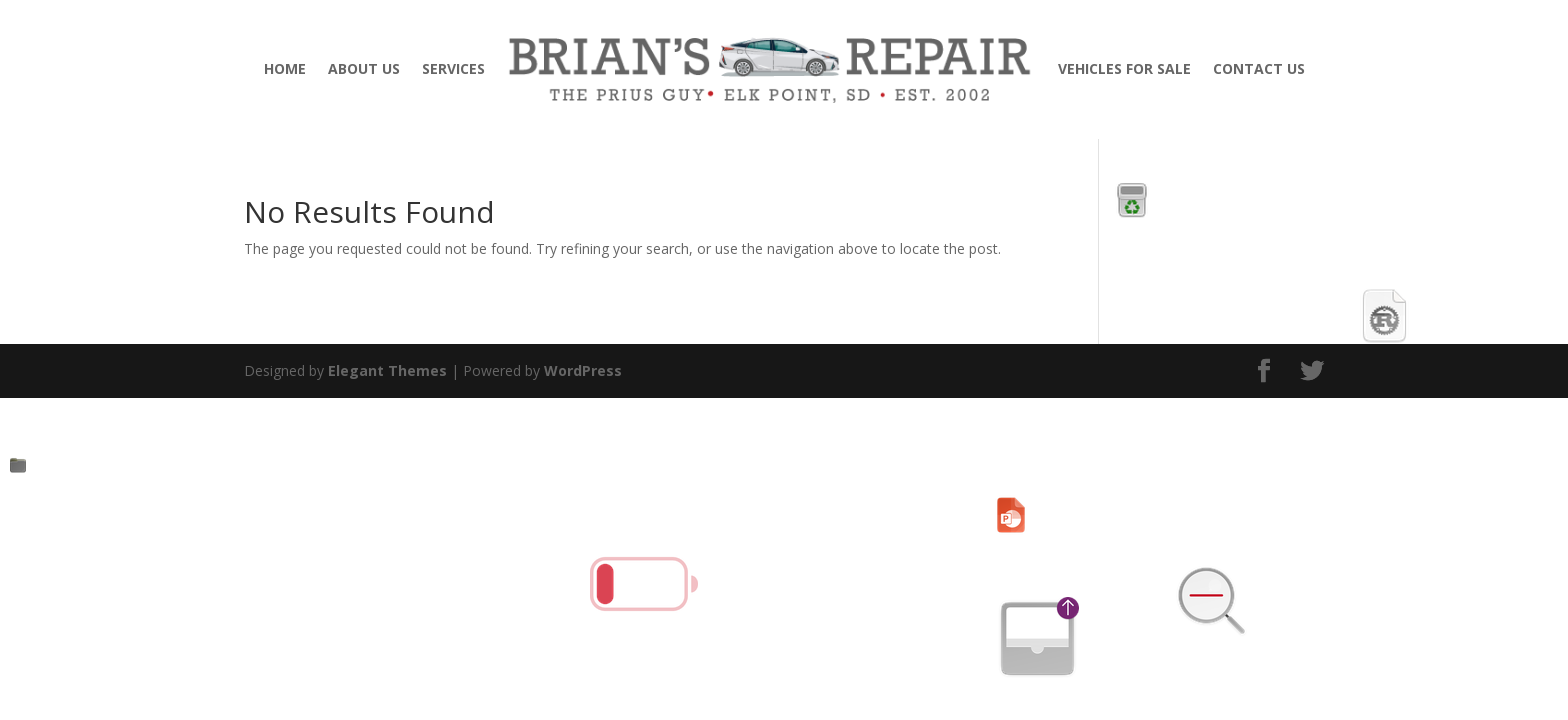  What do you see at coordinates (1211, 600) in the screenshot?
I see `zoom out to see more content` at bounding box center [1211, 600].